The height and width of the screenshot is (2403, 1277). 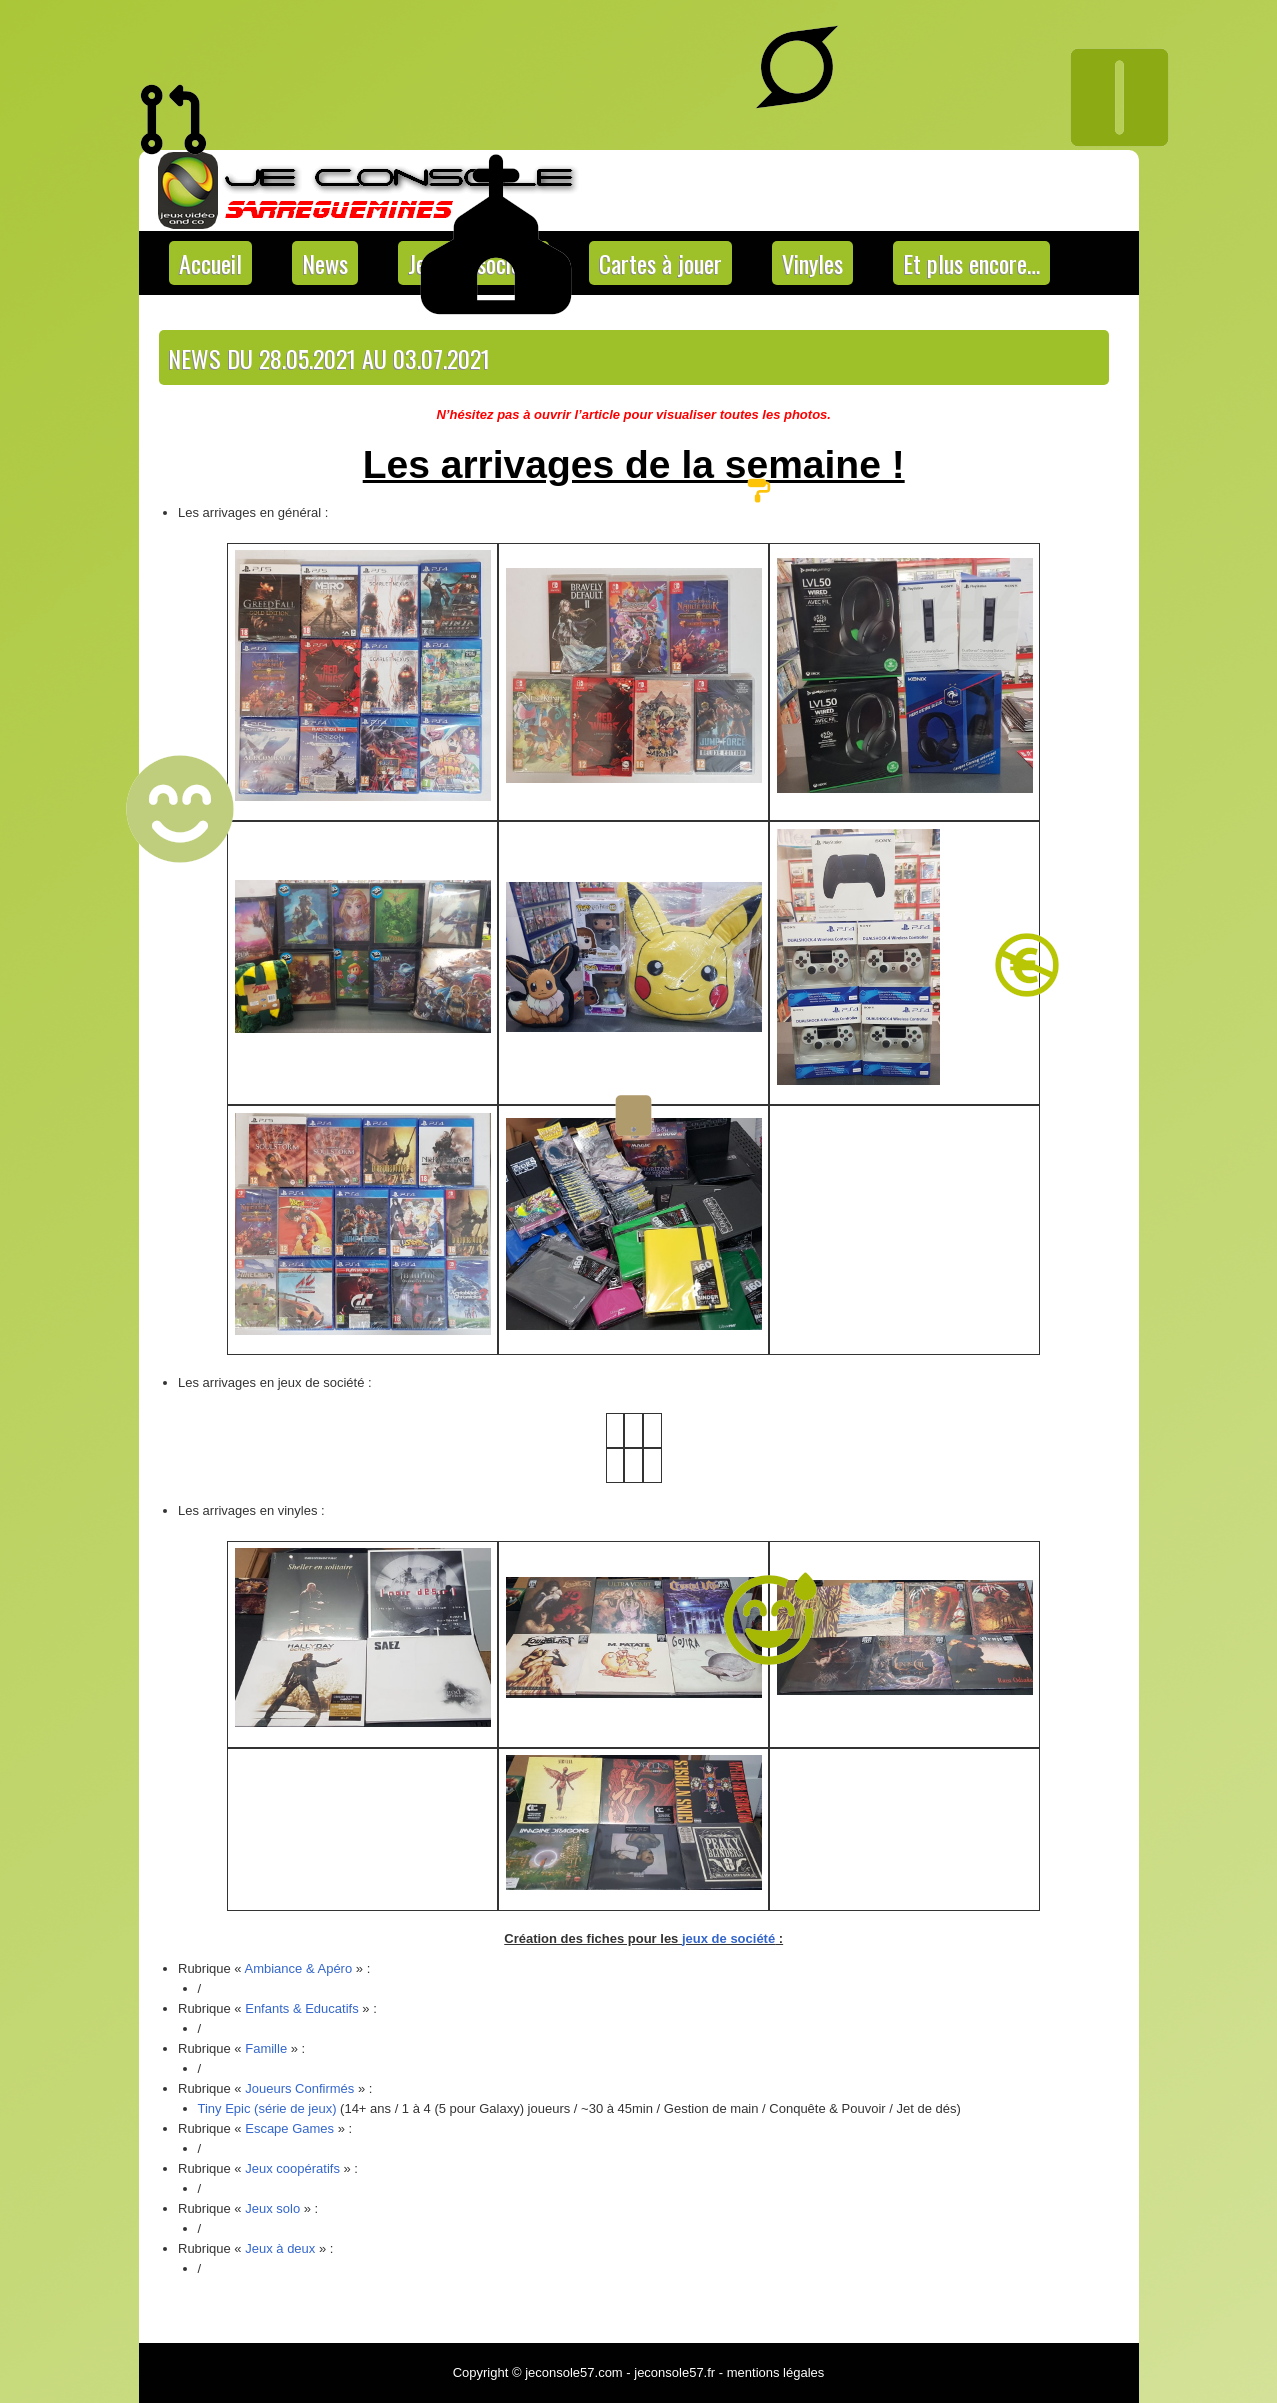 I want to click on Superpowers game engine logo, so click(x=797, y=67).